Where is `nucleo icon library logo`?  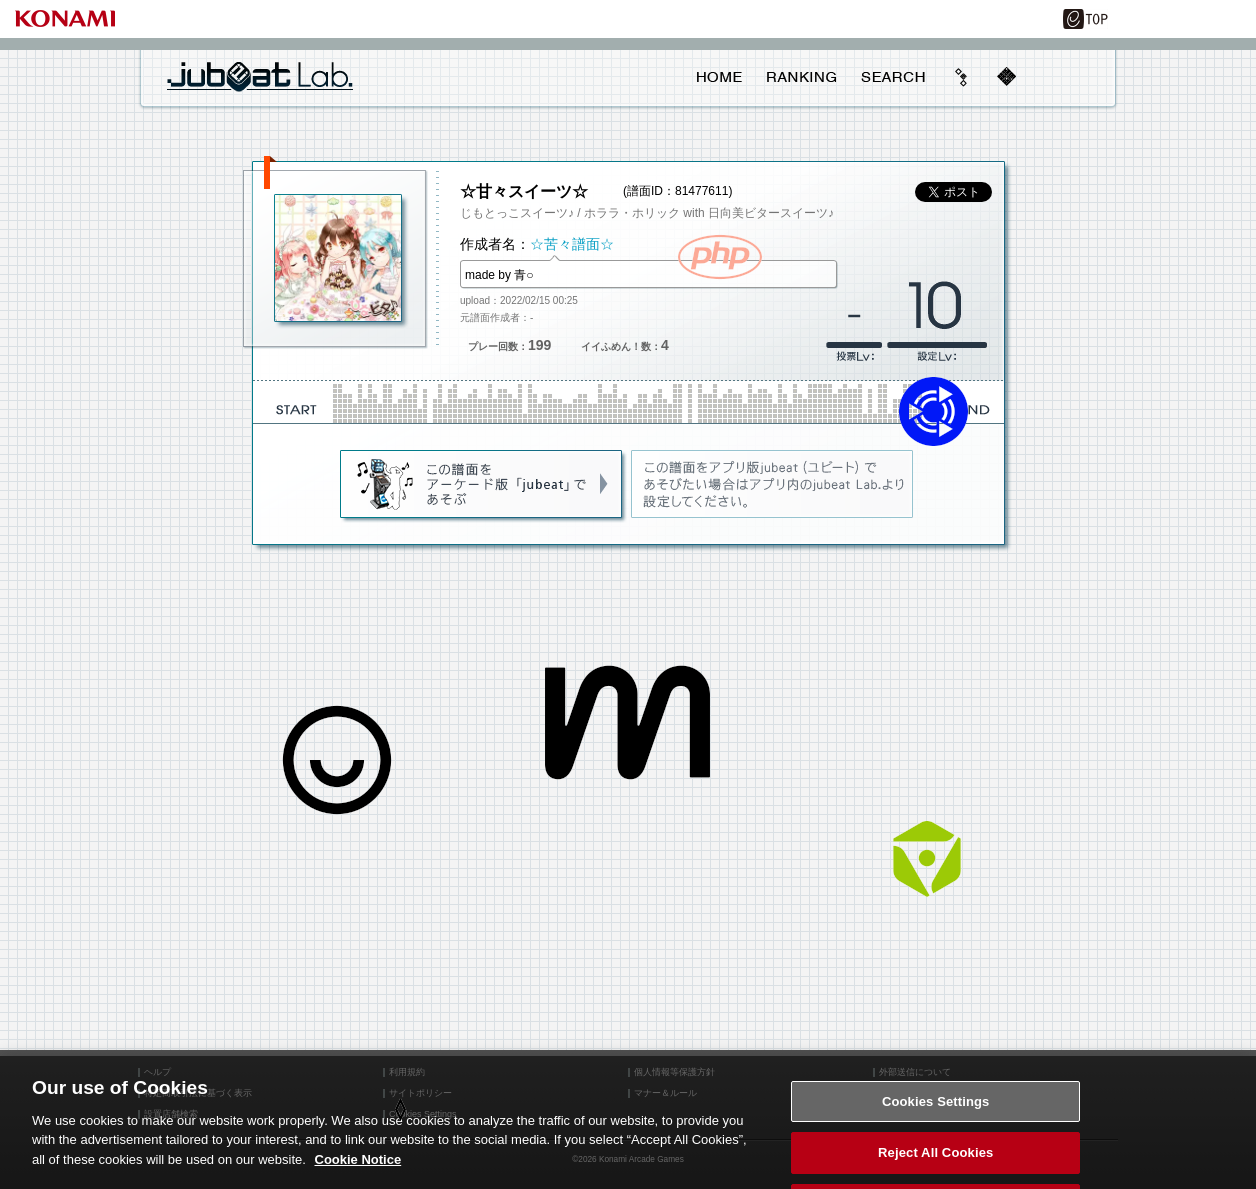
nucleo icon library logo is located at coordinates (927, 859).